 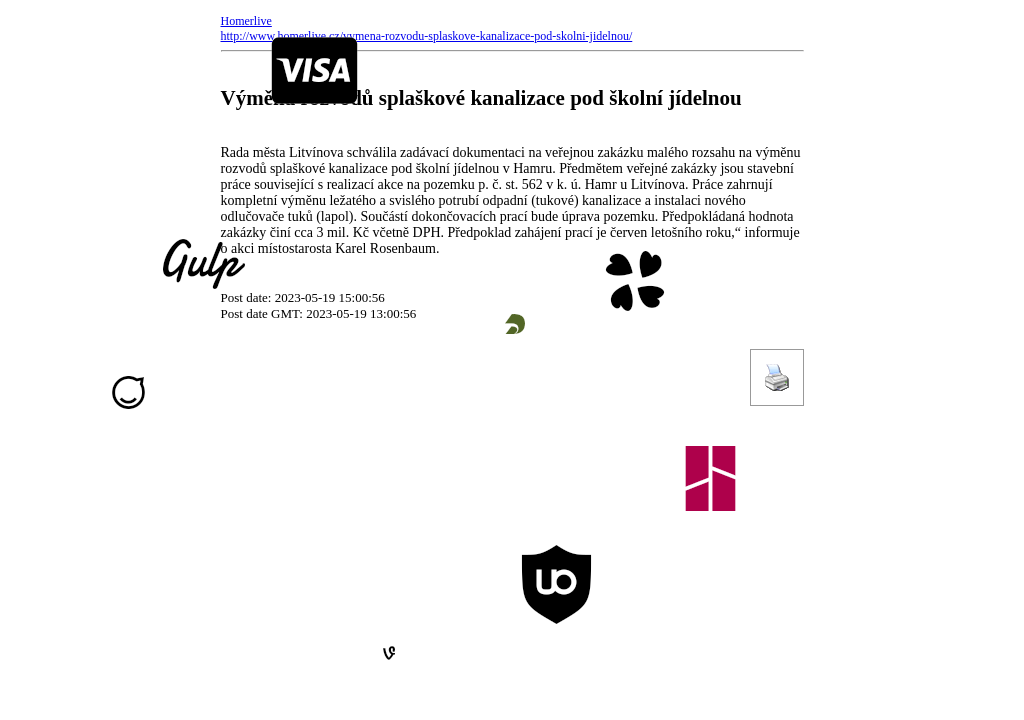 I want to click on vine app logo, so click(x=389, y=653).